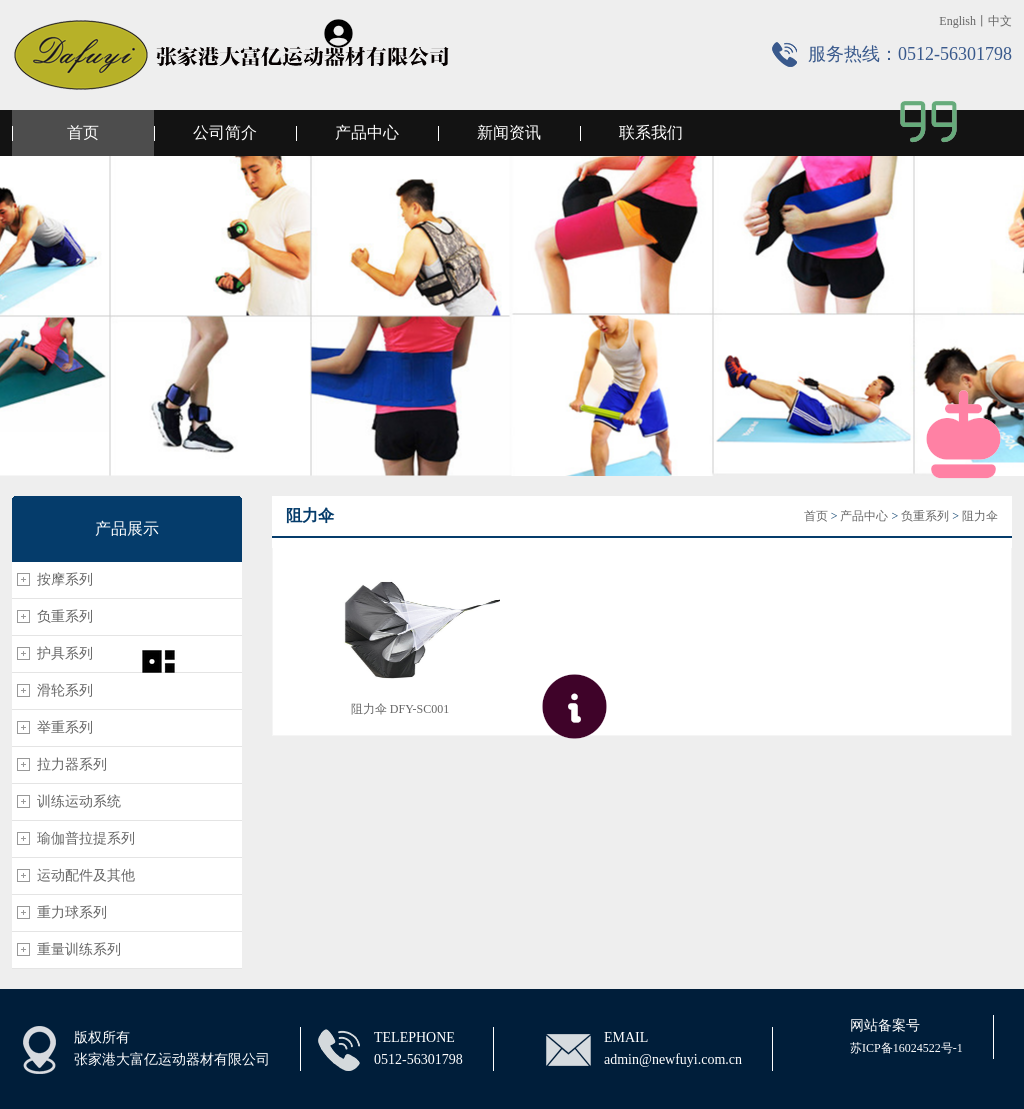 This screenshot has height=1109, width=1024. What do you see at coordinates (928, 120) in the screenshot?
I see `insert a block quote` at bounding box center [928, 120].